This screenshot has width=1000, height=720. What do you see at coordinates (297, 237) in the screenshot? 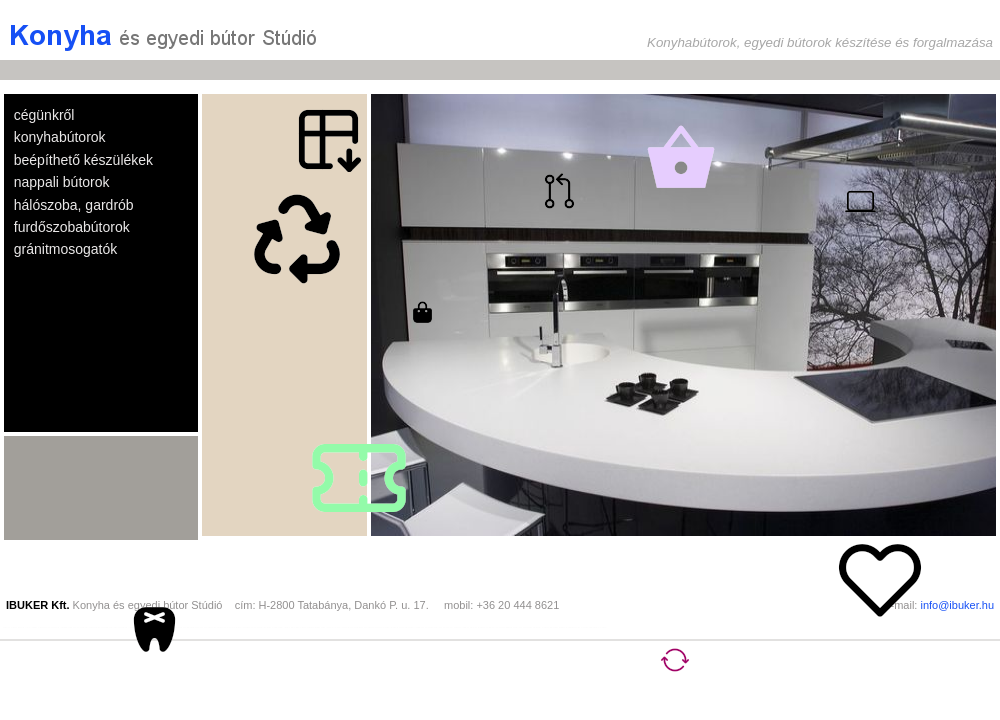
I see `indicates recyclable item or material` at bounding box center [297, 237].